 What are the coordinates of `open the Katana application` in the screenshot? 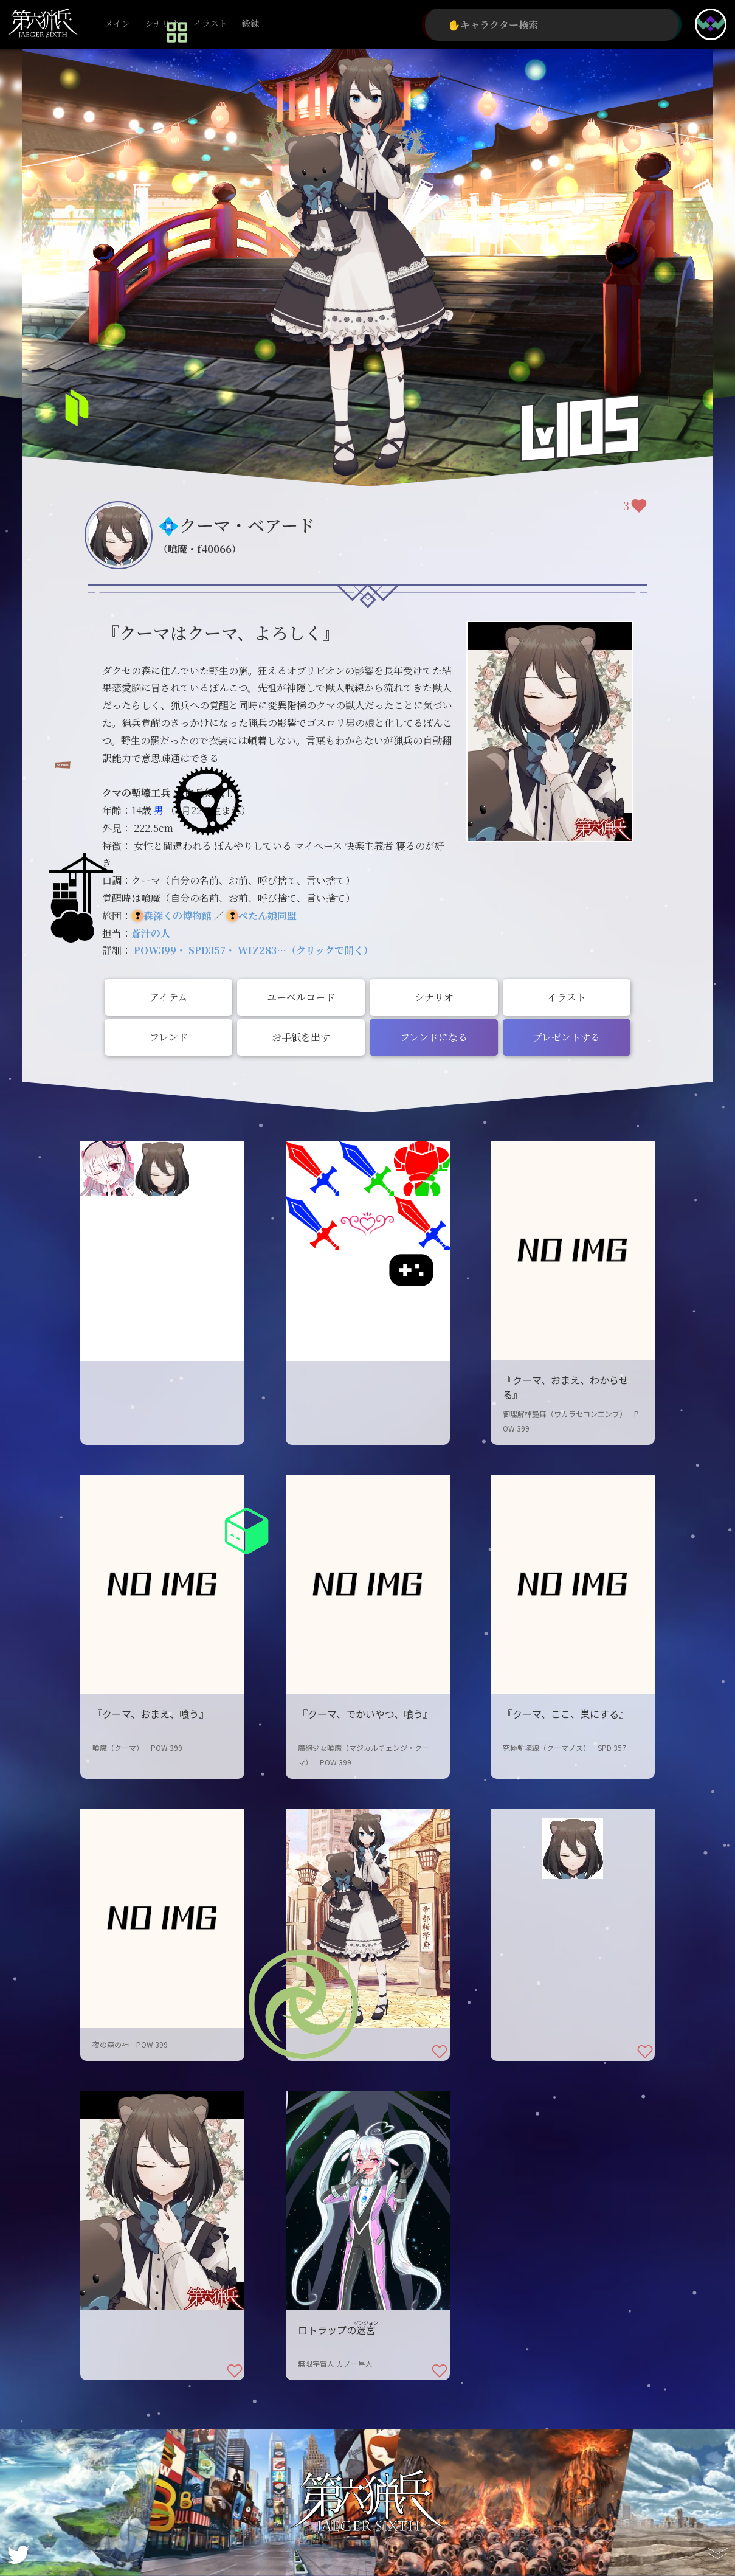 It's located at (303, 2004).